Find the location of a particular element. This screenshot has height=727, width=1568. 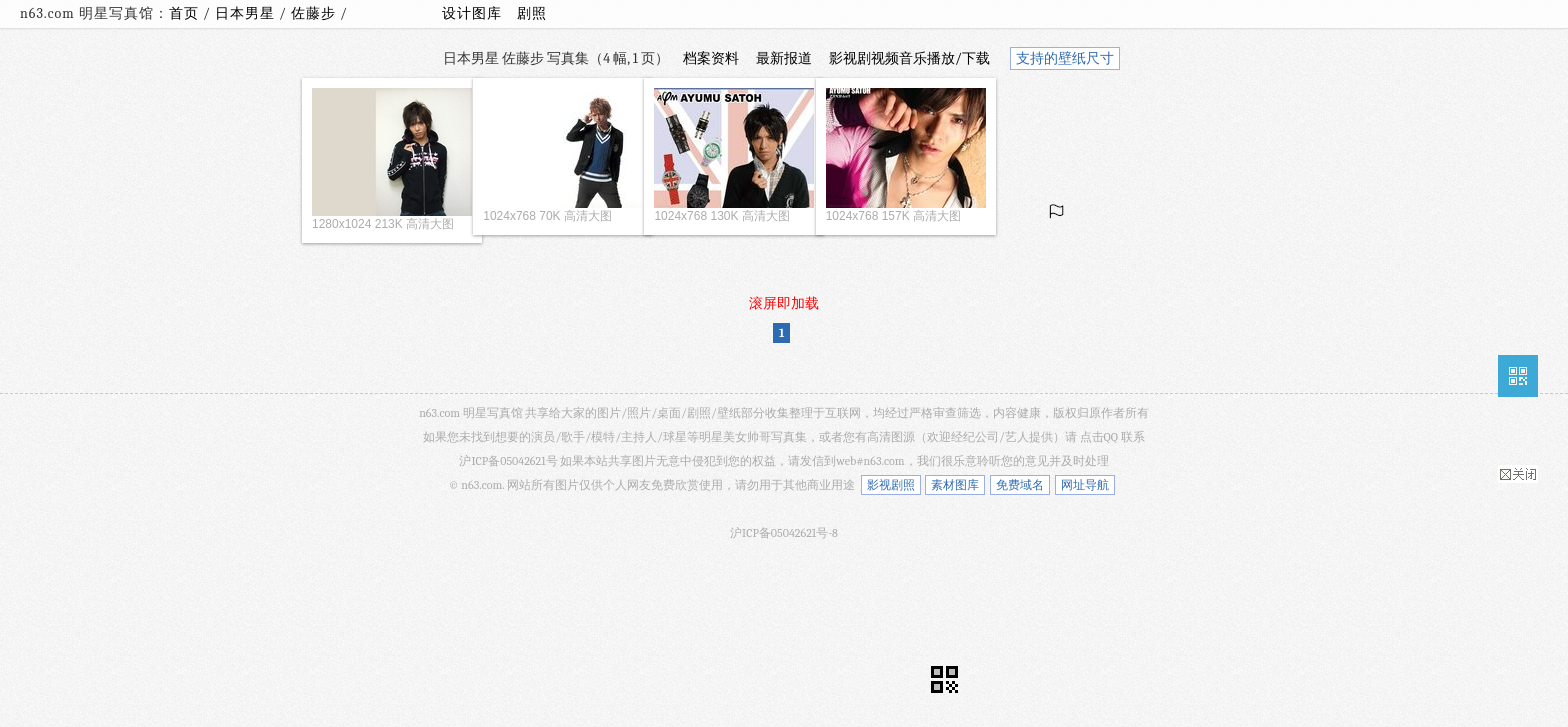

flag or report content is located at coordinates (1056, 211).